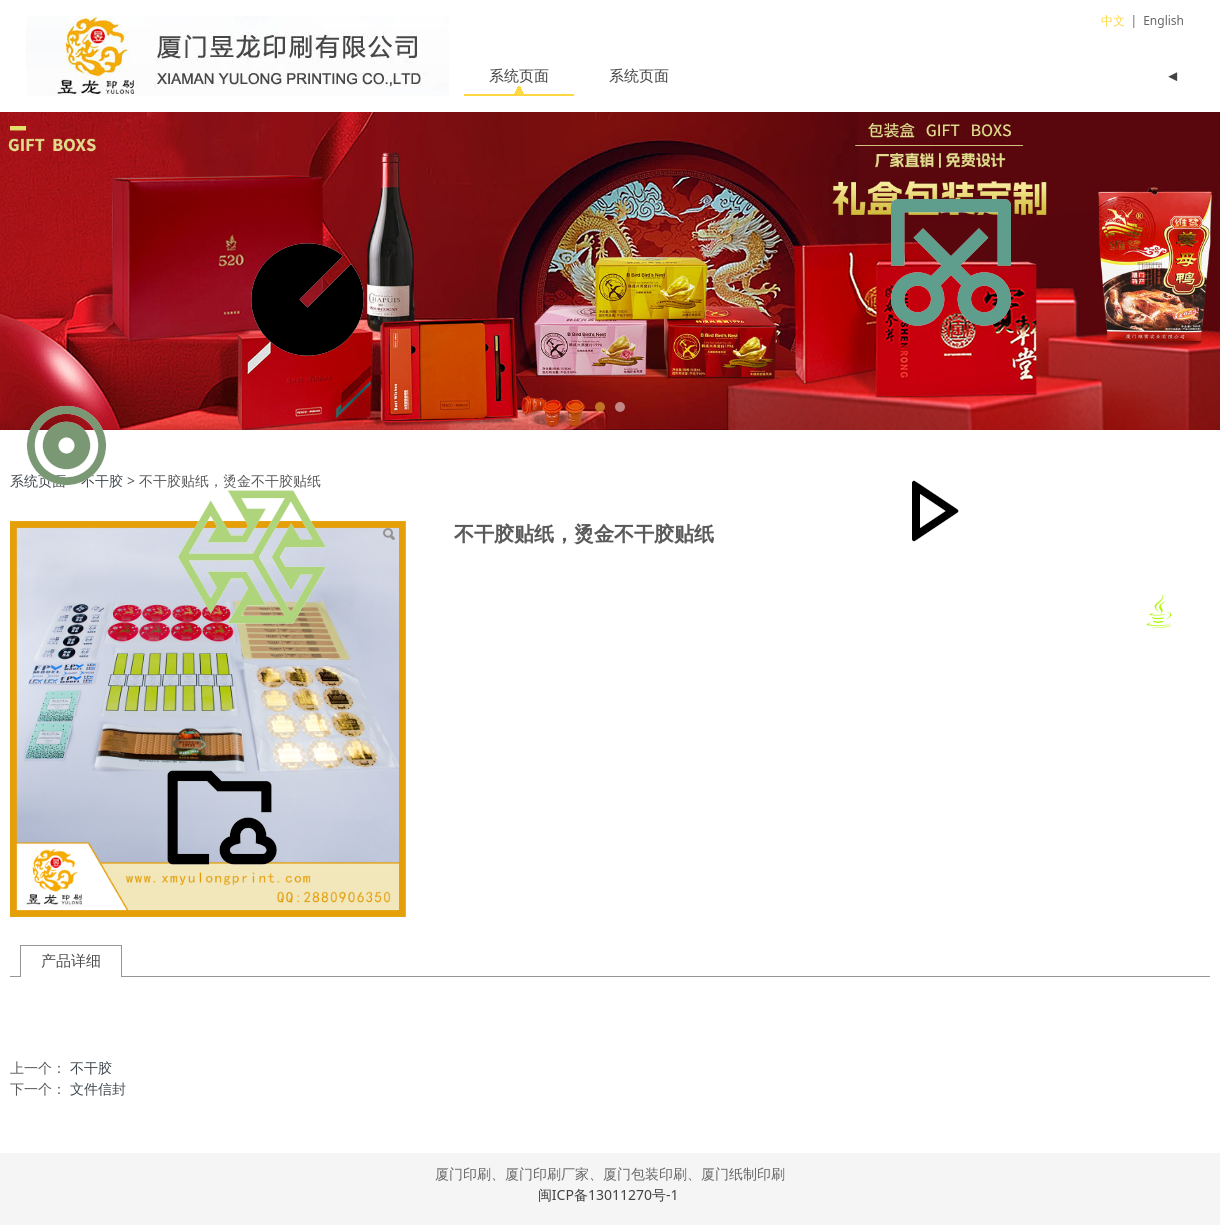 The image size is (1220, 1225). I want to click on java programming language logo, so click(1159, 611).